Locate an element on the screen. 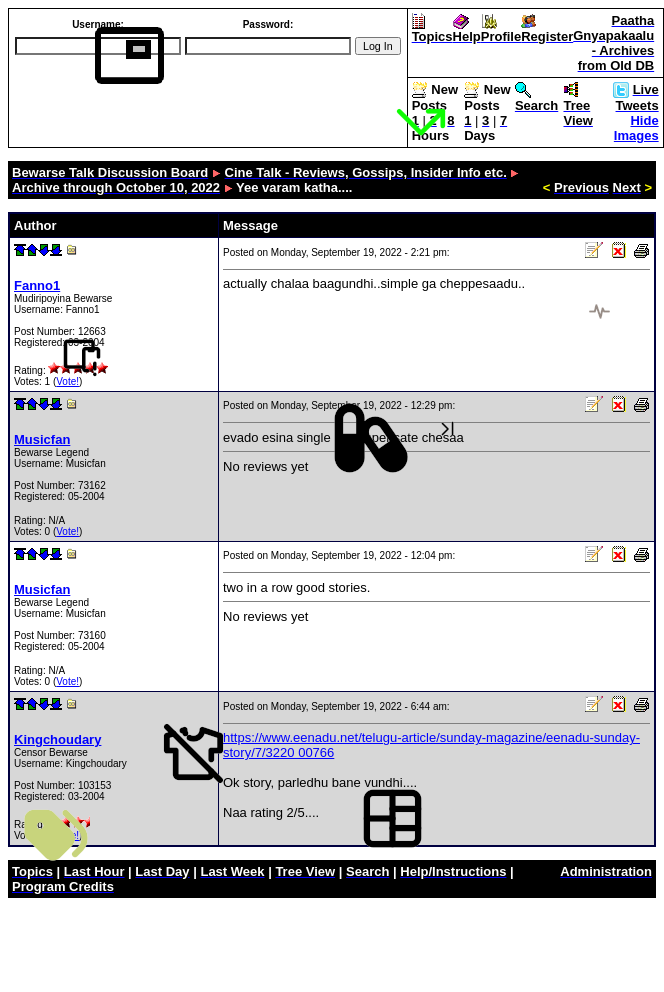  device sync error or warning is located at coordinates (82, 356).